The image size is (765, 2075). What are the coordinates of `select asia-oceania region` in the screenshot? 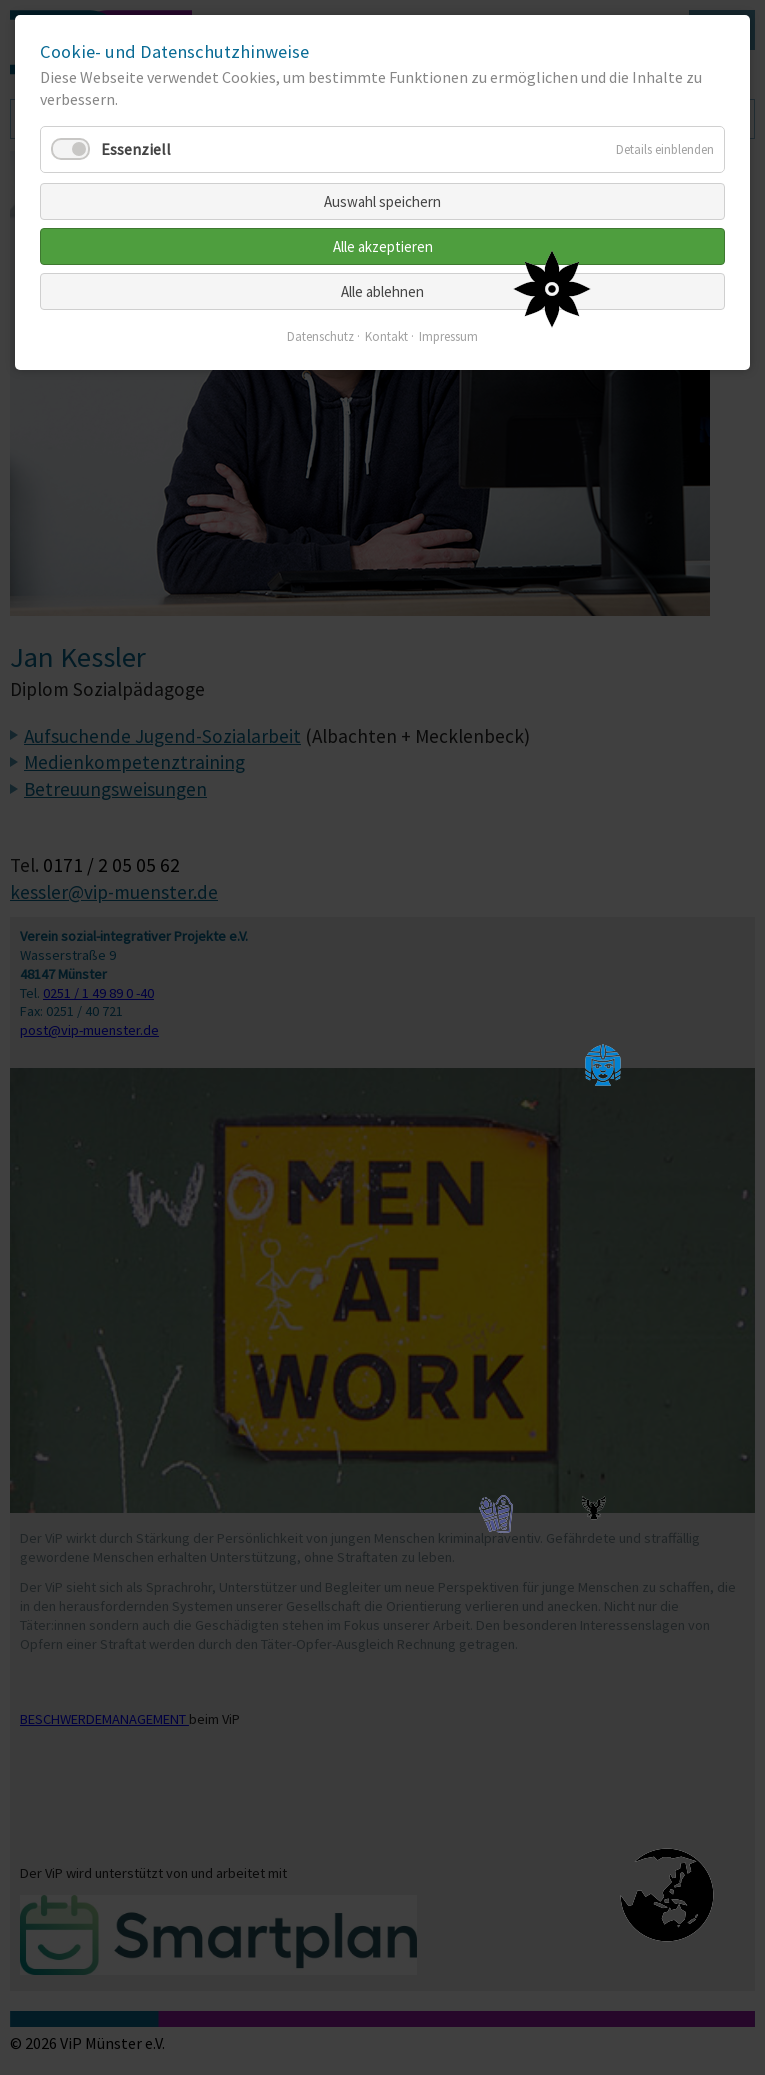 It's located at (667, 1895).